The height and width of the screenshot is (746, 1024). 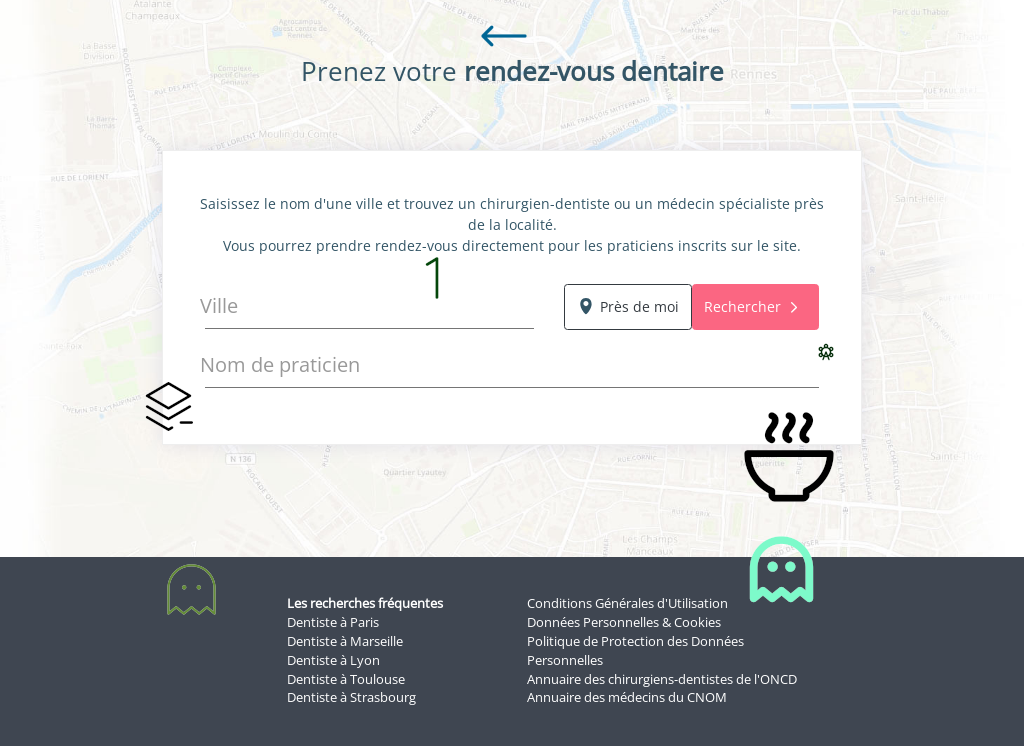 I want to click on view carousel or ferris wheel attraction, so click(x=826, y=352).